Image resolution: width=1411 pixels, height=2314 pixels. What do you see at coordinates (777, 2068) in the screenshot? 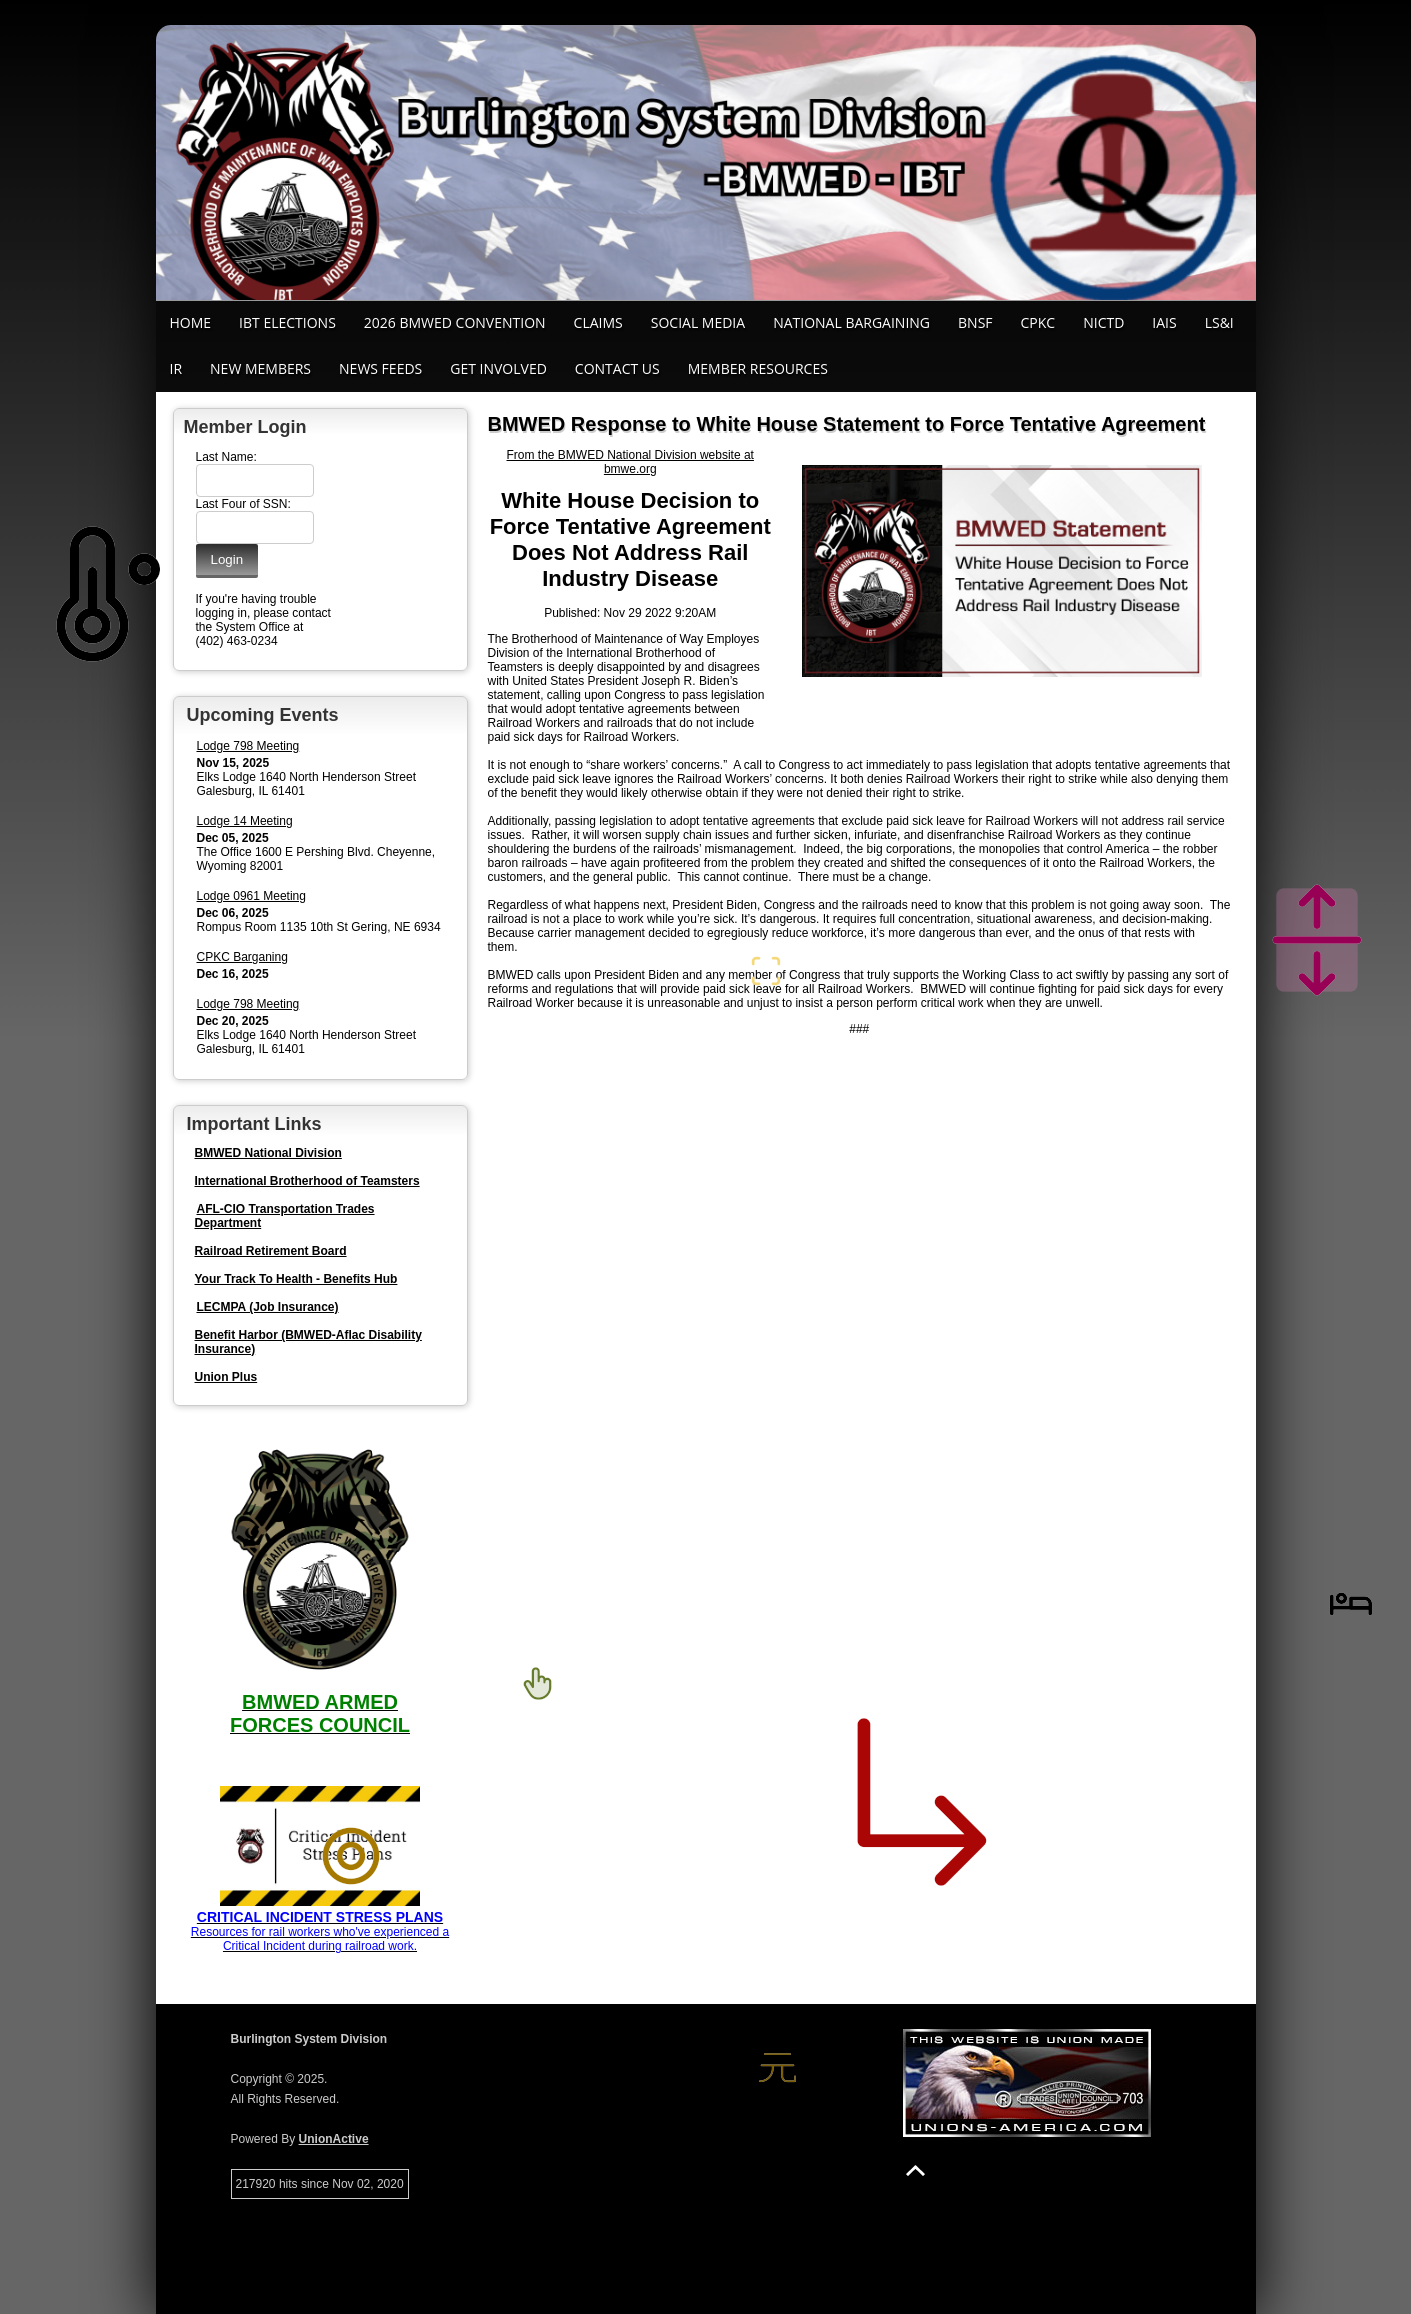
I see `view price in chinese yuan` at bounding box center [777, 2068].